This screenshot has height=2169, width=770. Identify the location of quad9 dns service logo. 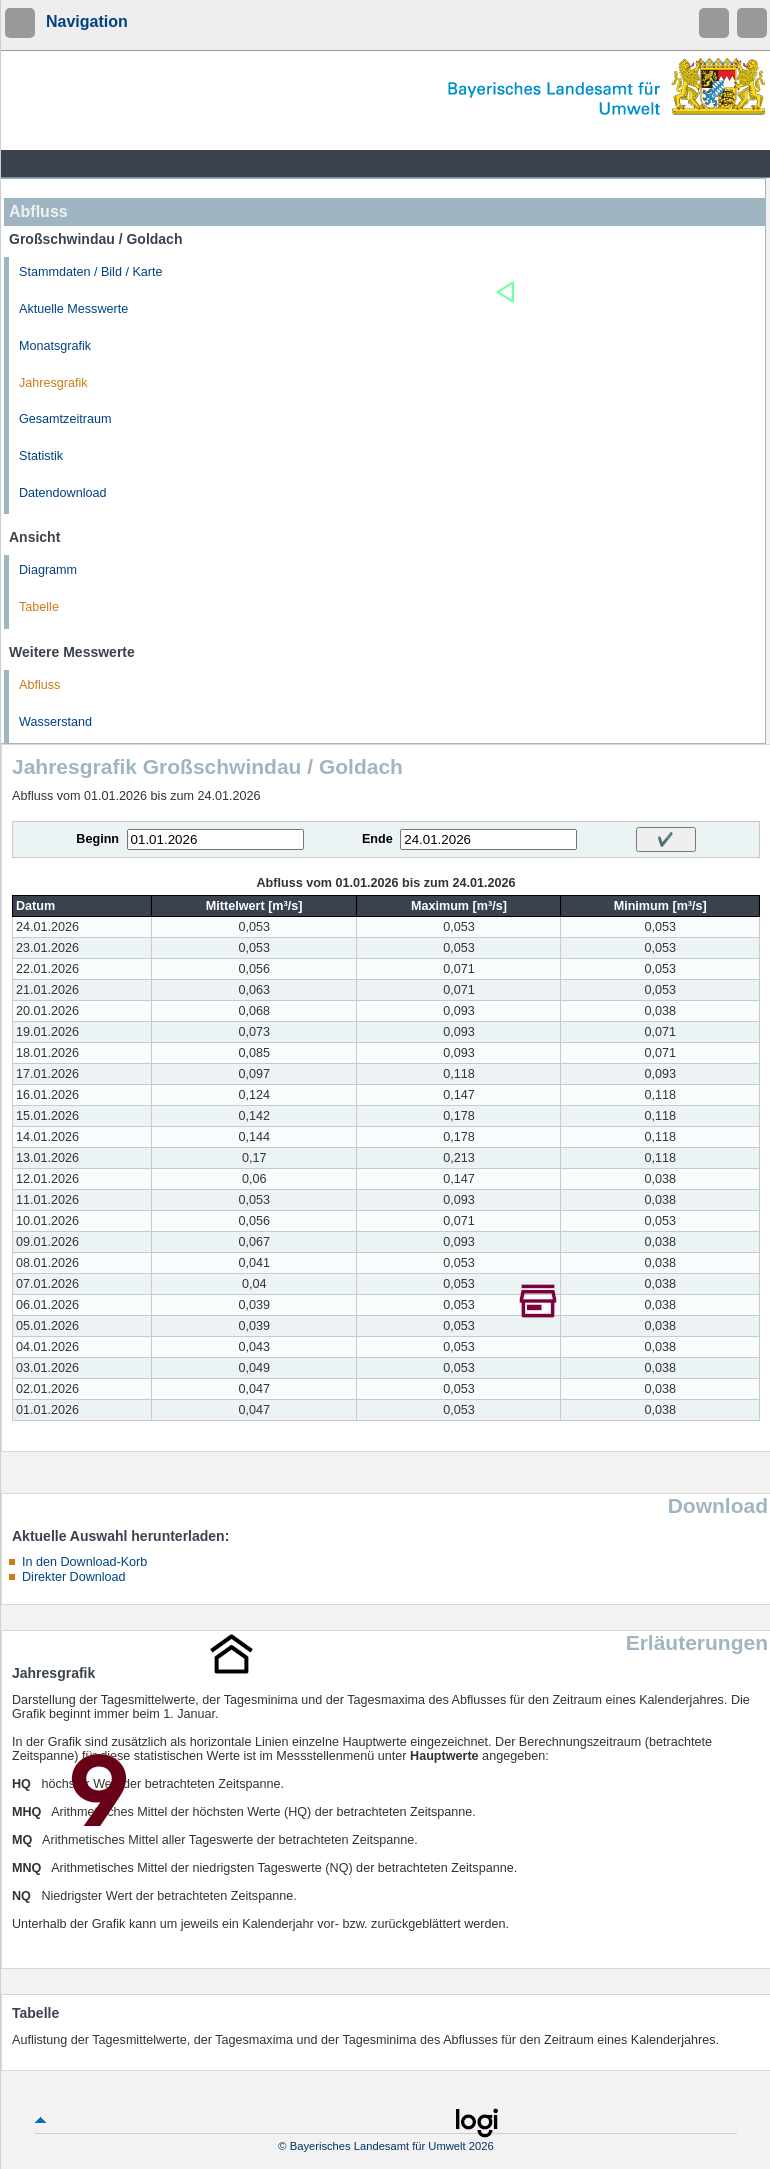
(99, 1790).